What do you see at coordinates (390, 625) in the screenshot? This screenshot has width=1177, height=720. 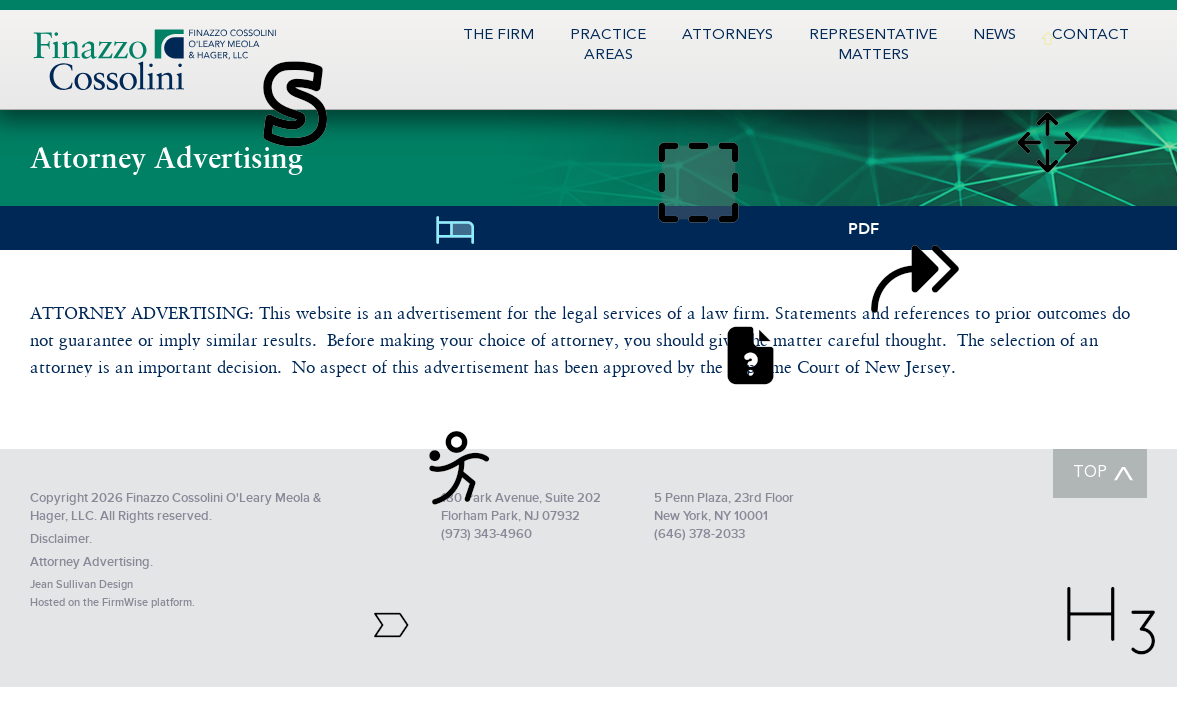 I see `apply a label or tag to an item` at bounding box center [390, 625].